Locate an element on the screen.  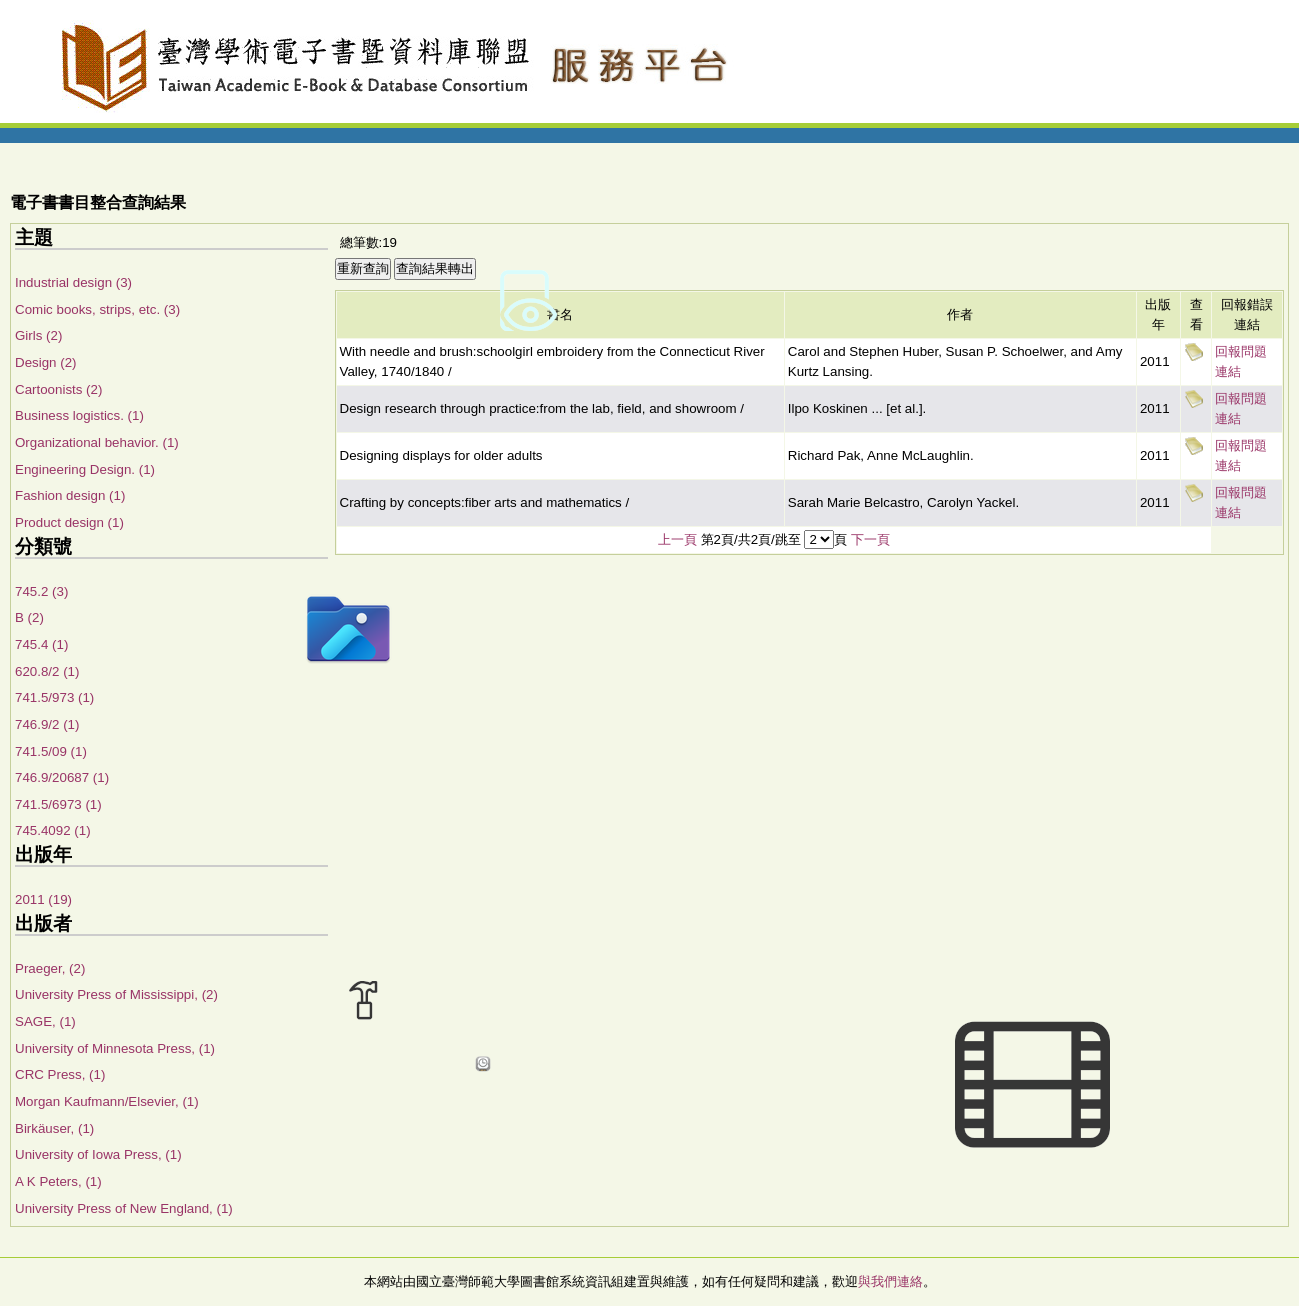
open document viewer is located at coordinates (524, 298).